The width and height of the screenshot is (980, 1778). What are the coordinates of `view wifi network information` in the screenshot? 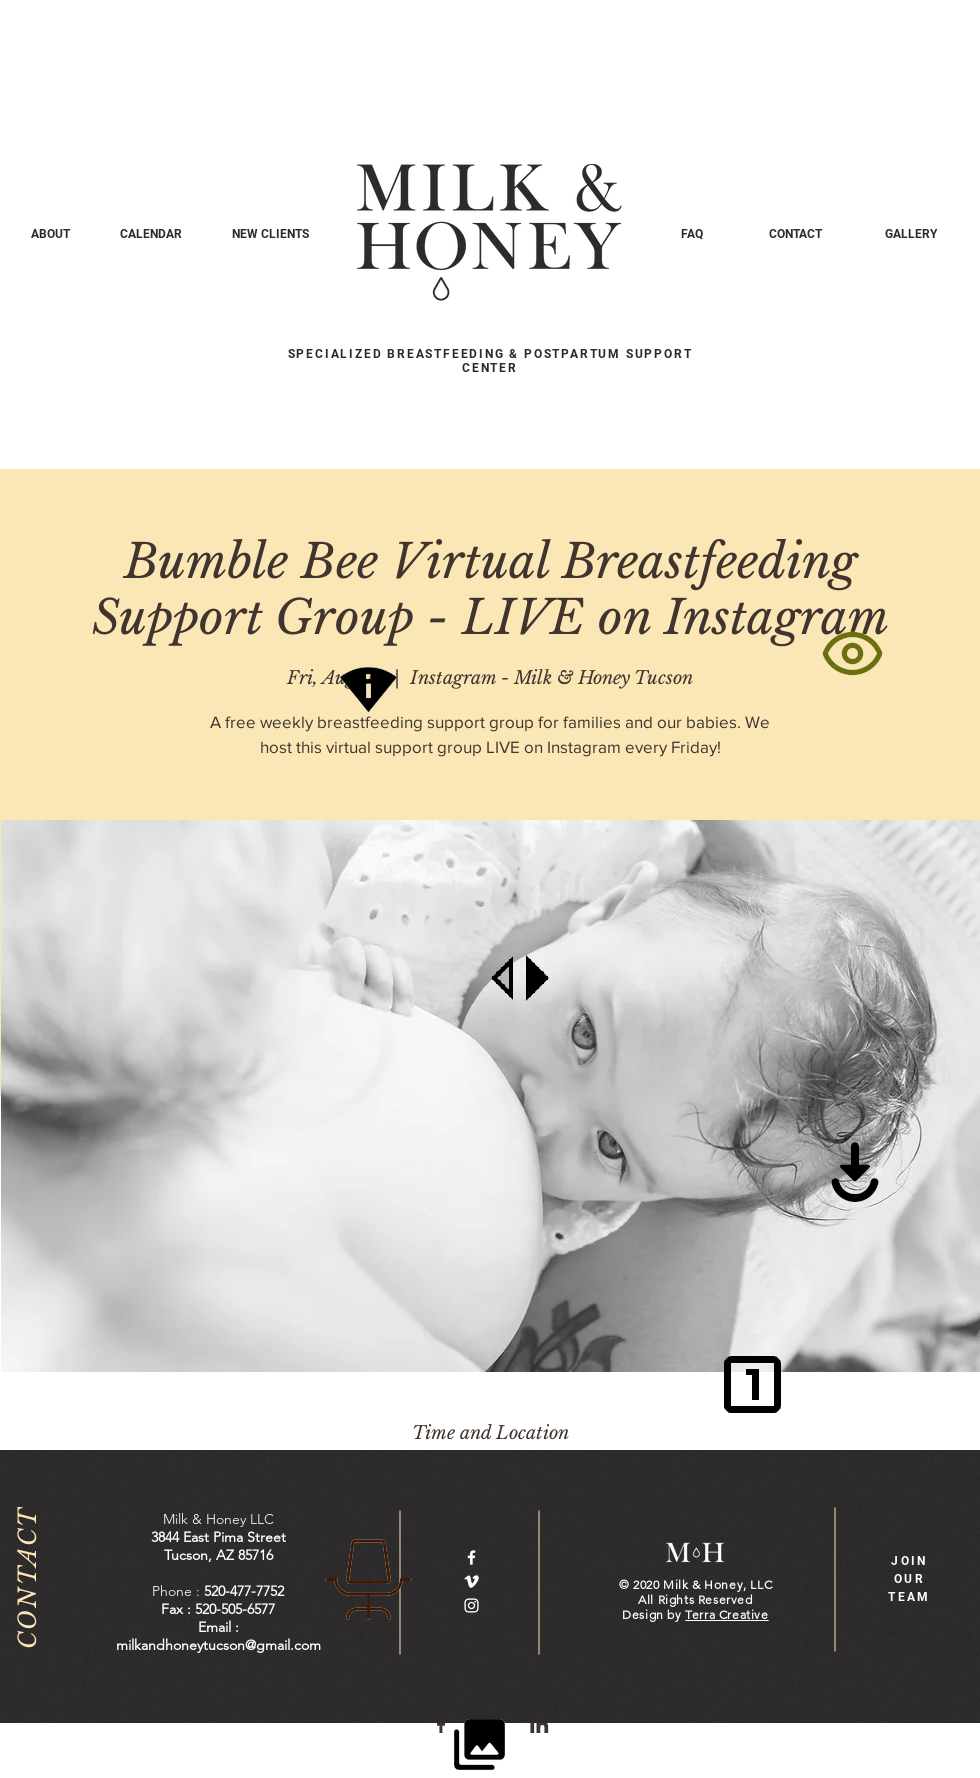 It's located at (368, 688).